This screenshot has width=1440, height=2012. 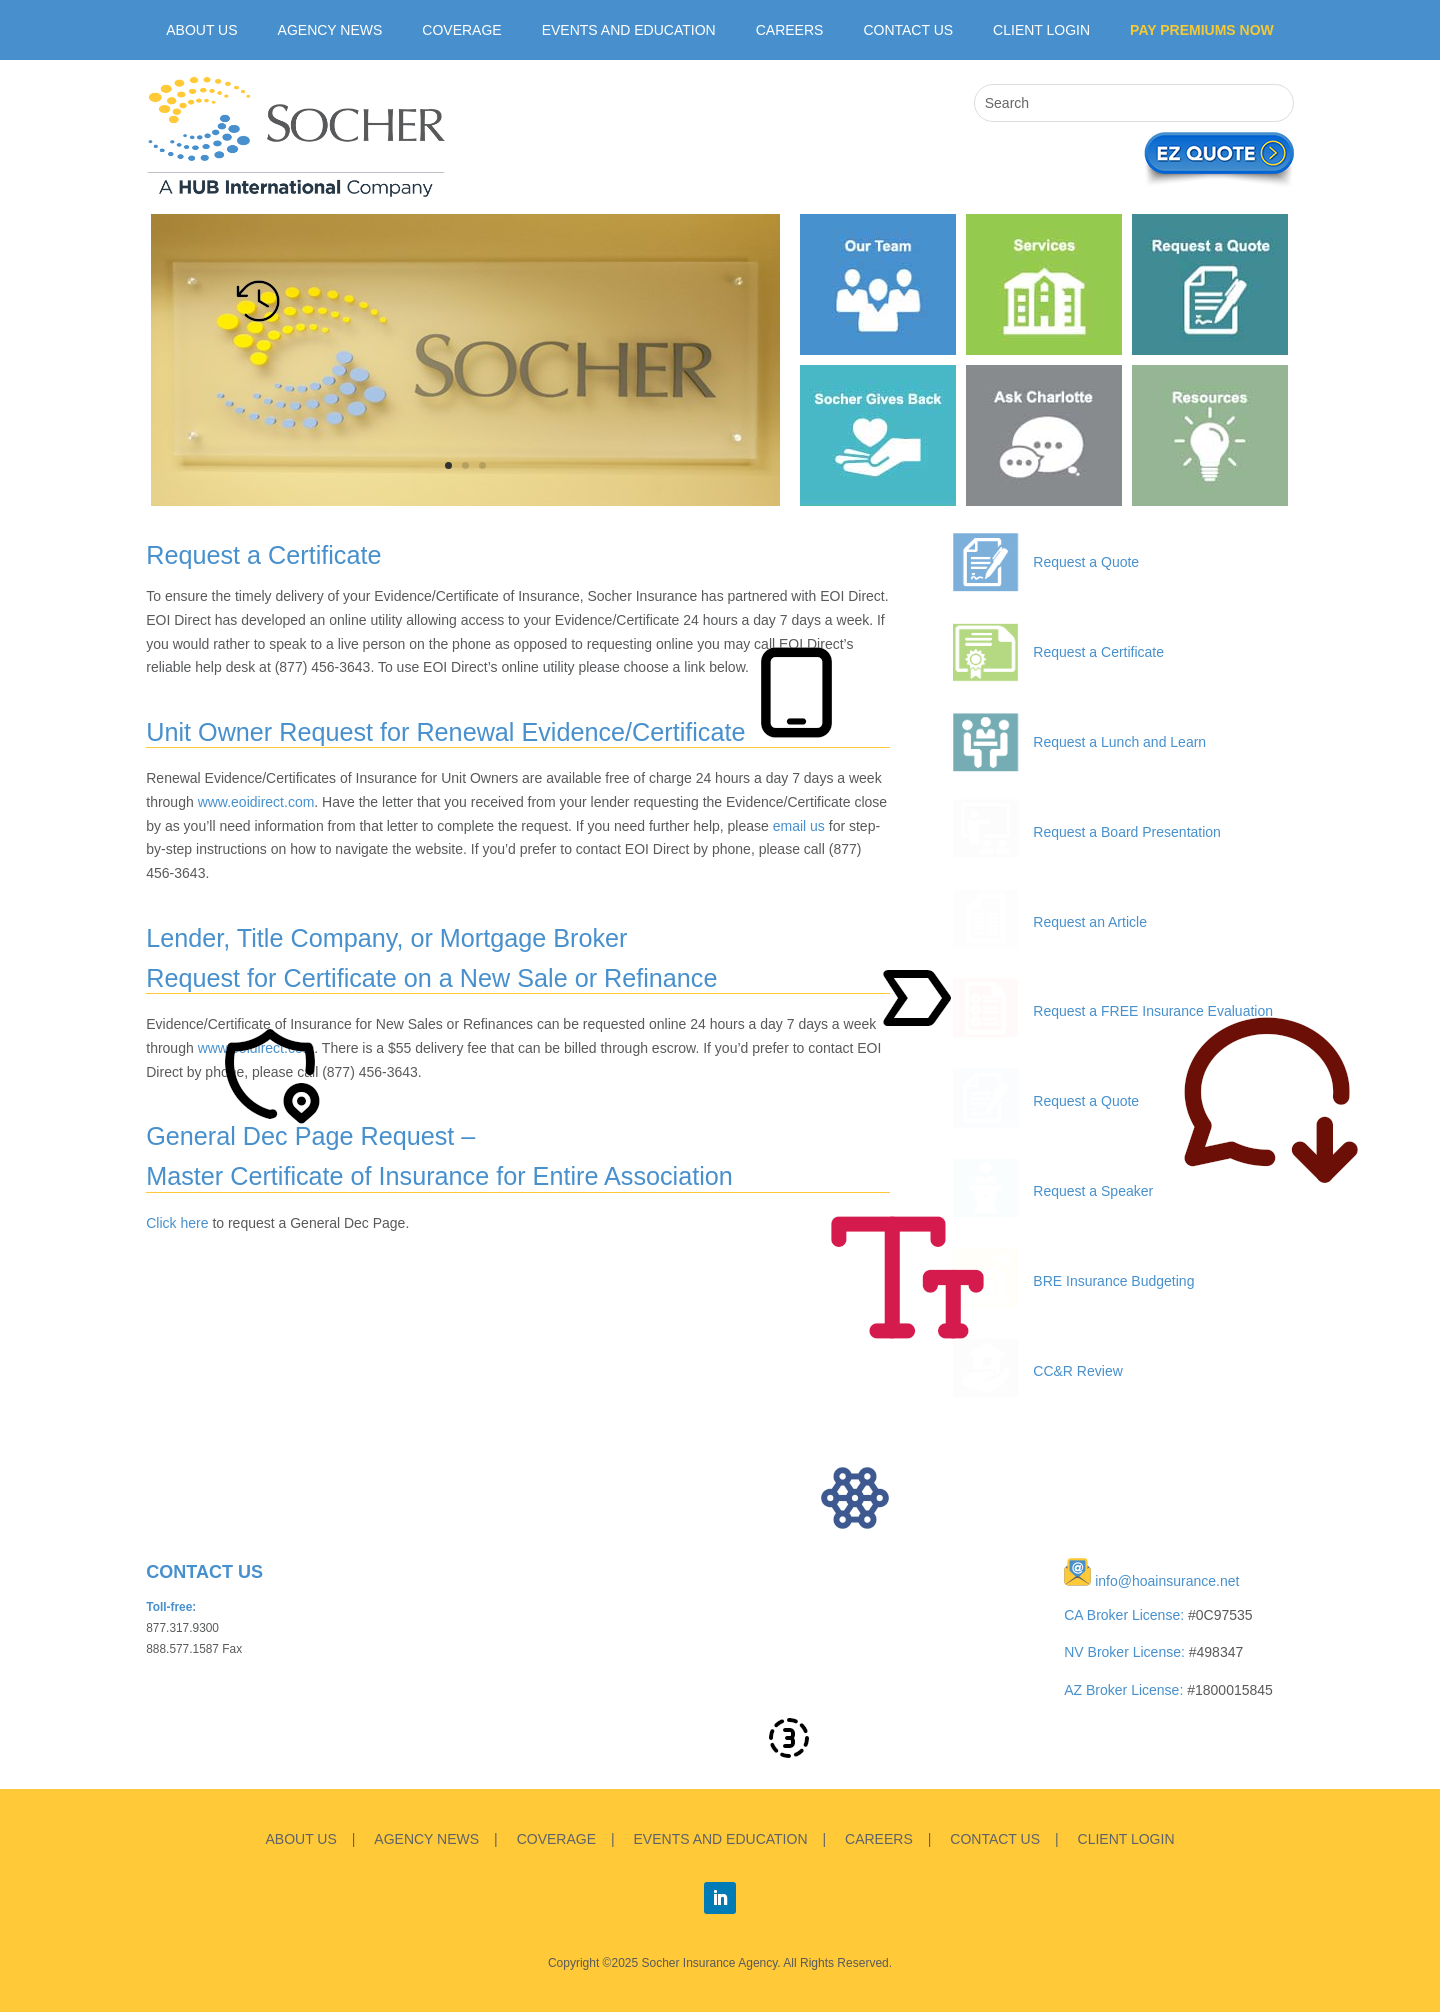 I want to click on view history or recent activity, so click(x=259, y=301).